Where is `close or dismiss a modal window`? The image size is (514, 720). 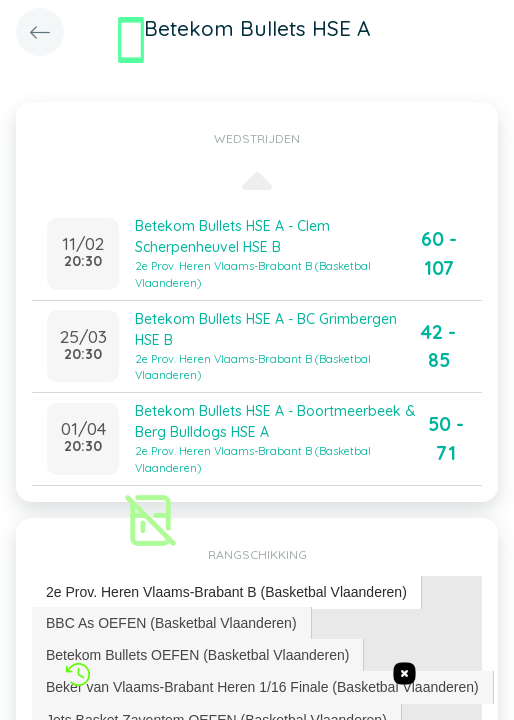 close or dismiss a modal window is located at coordinates (404, 673).